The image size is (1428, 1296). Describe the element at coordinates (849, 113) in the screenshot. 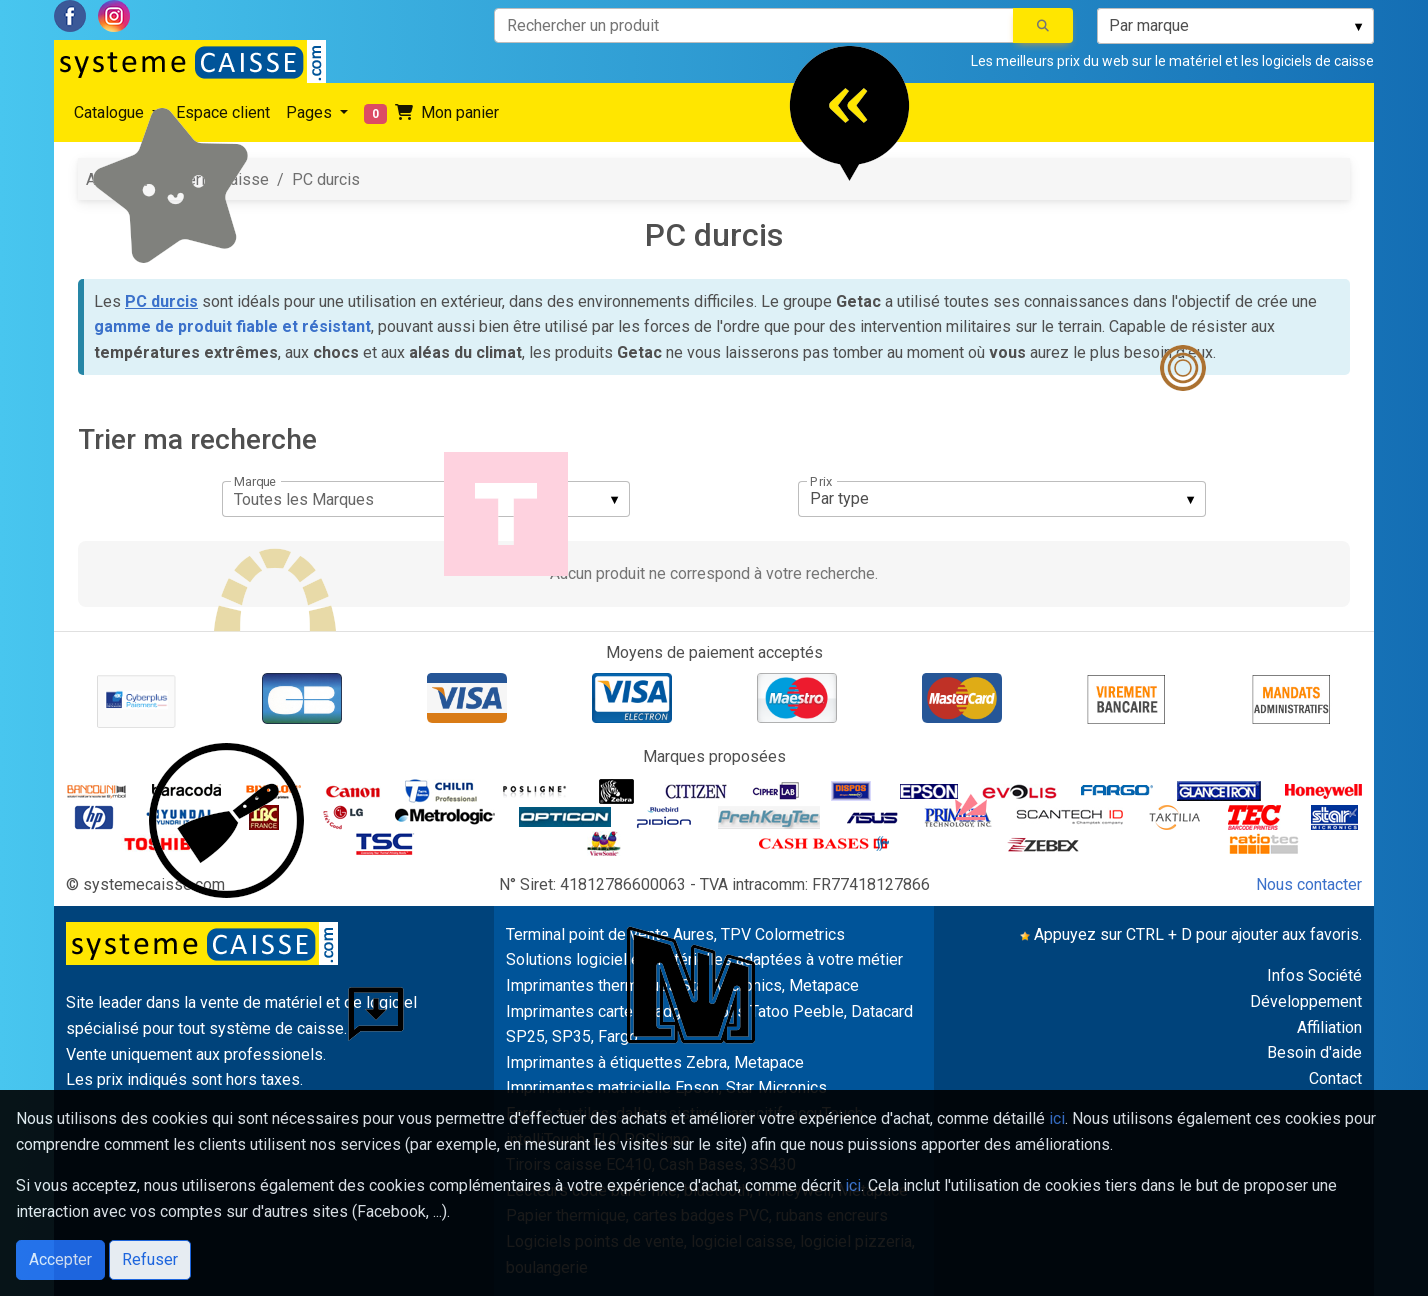

I see `visit the les libraires bookstore platform` at that location.